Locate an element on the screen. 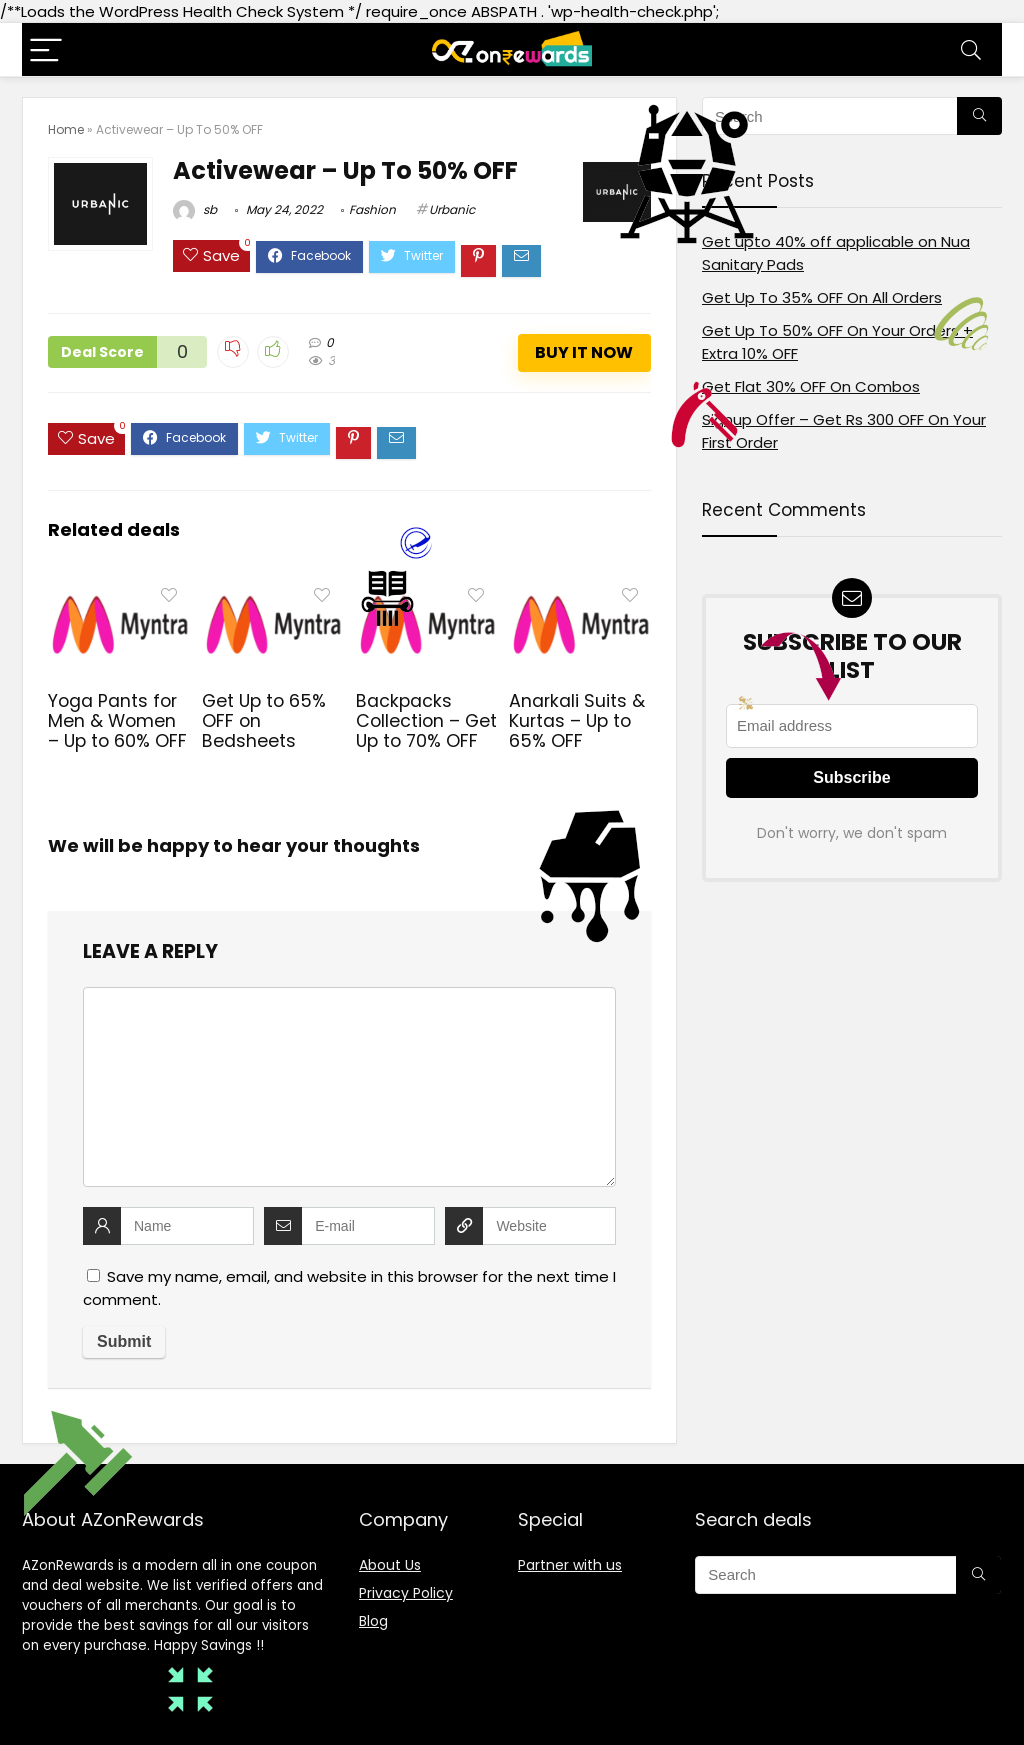 This screenshot has width=1024, height=1745. access space exploration game content is located at coordinates (687, 174).